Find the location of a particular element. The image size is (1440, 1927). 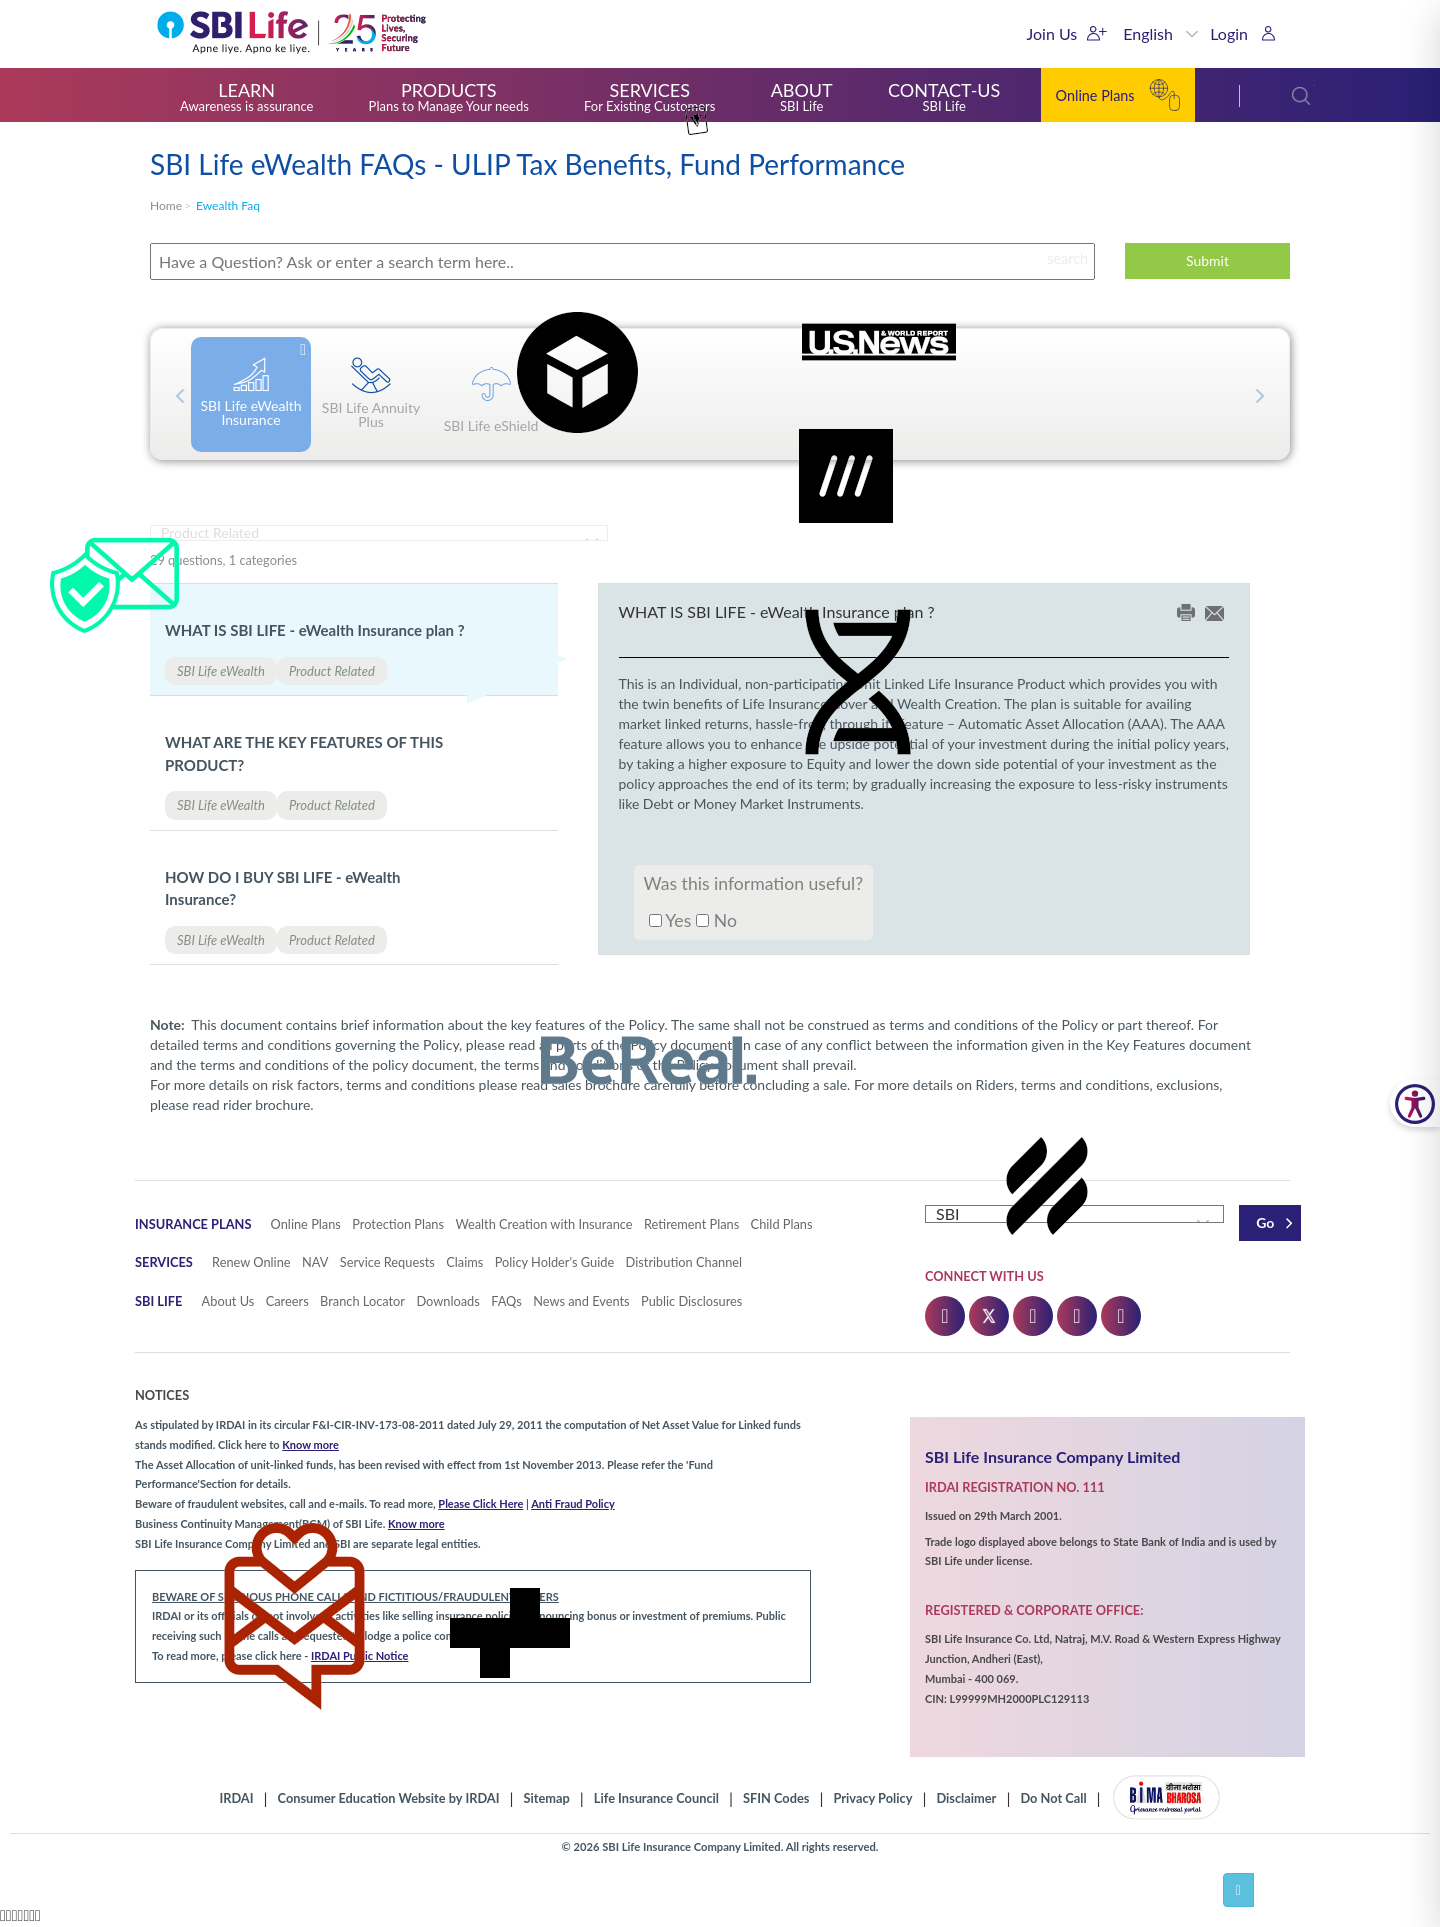

open the what3words location app is located at coordinates (846, 476).